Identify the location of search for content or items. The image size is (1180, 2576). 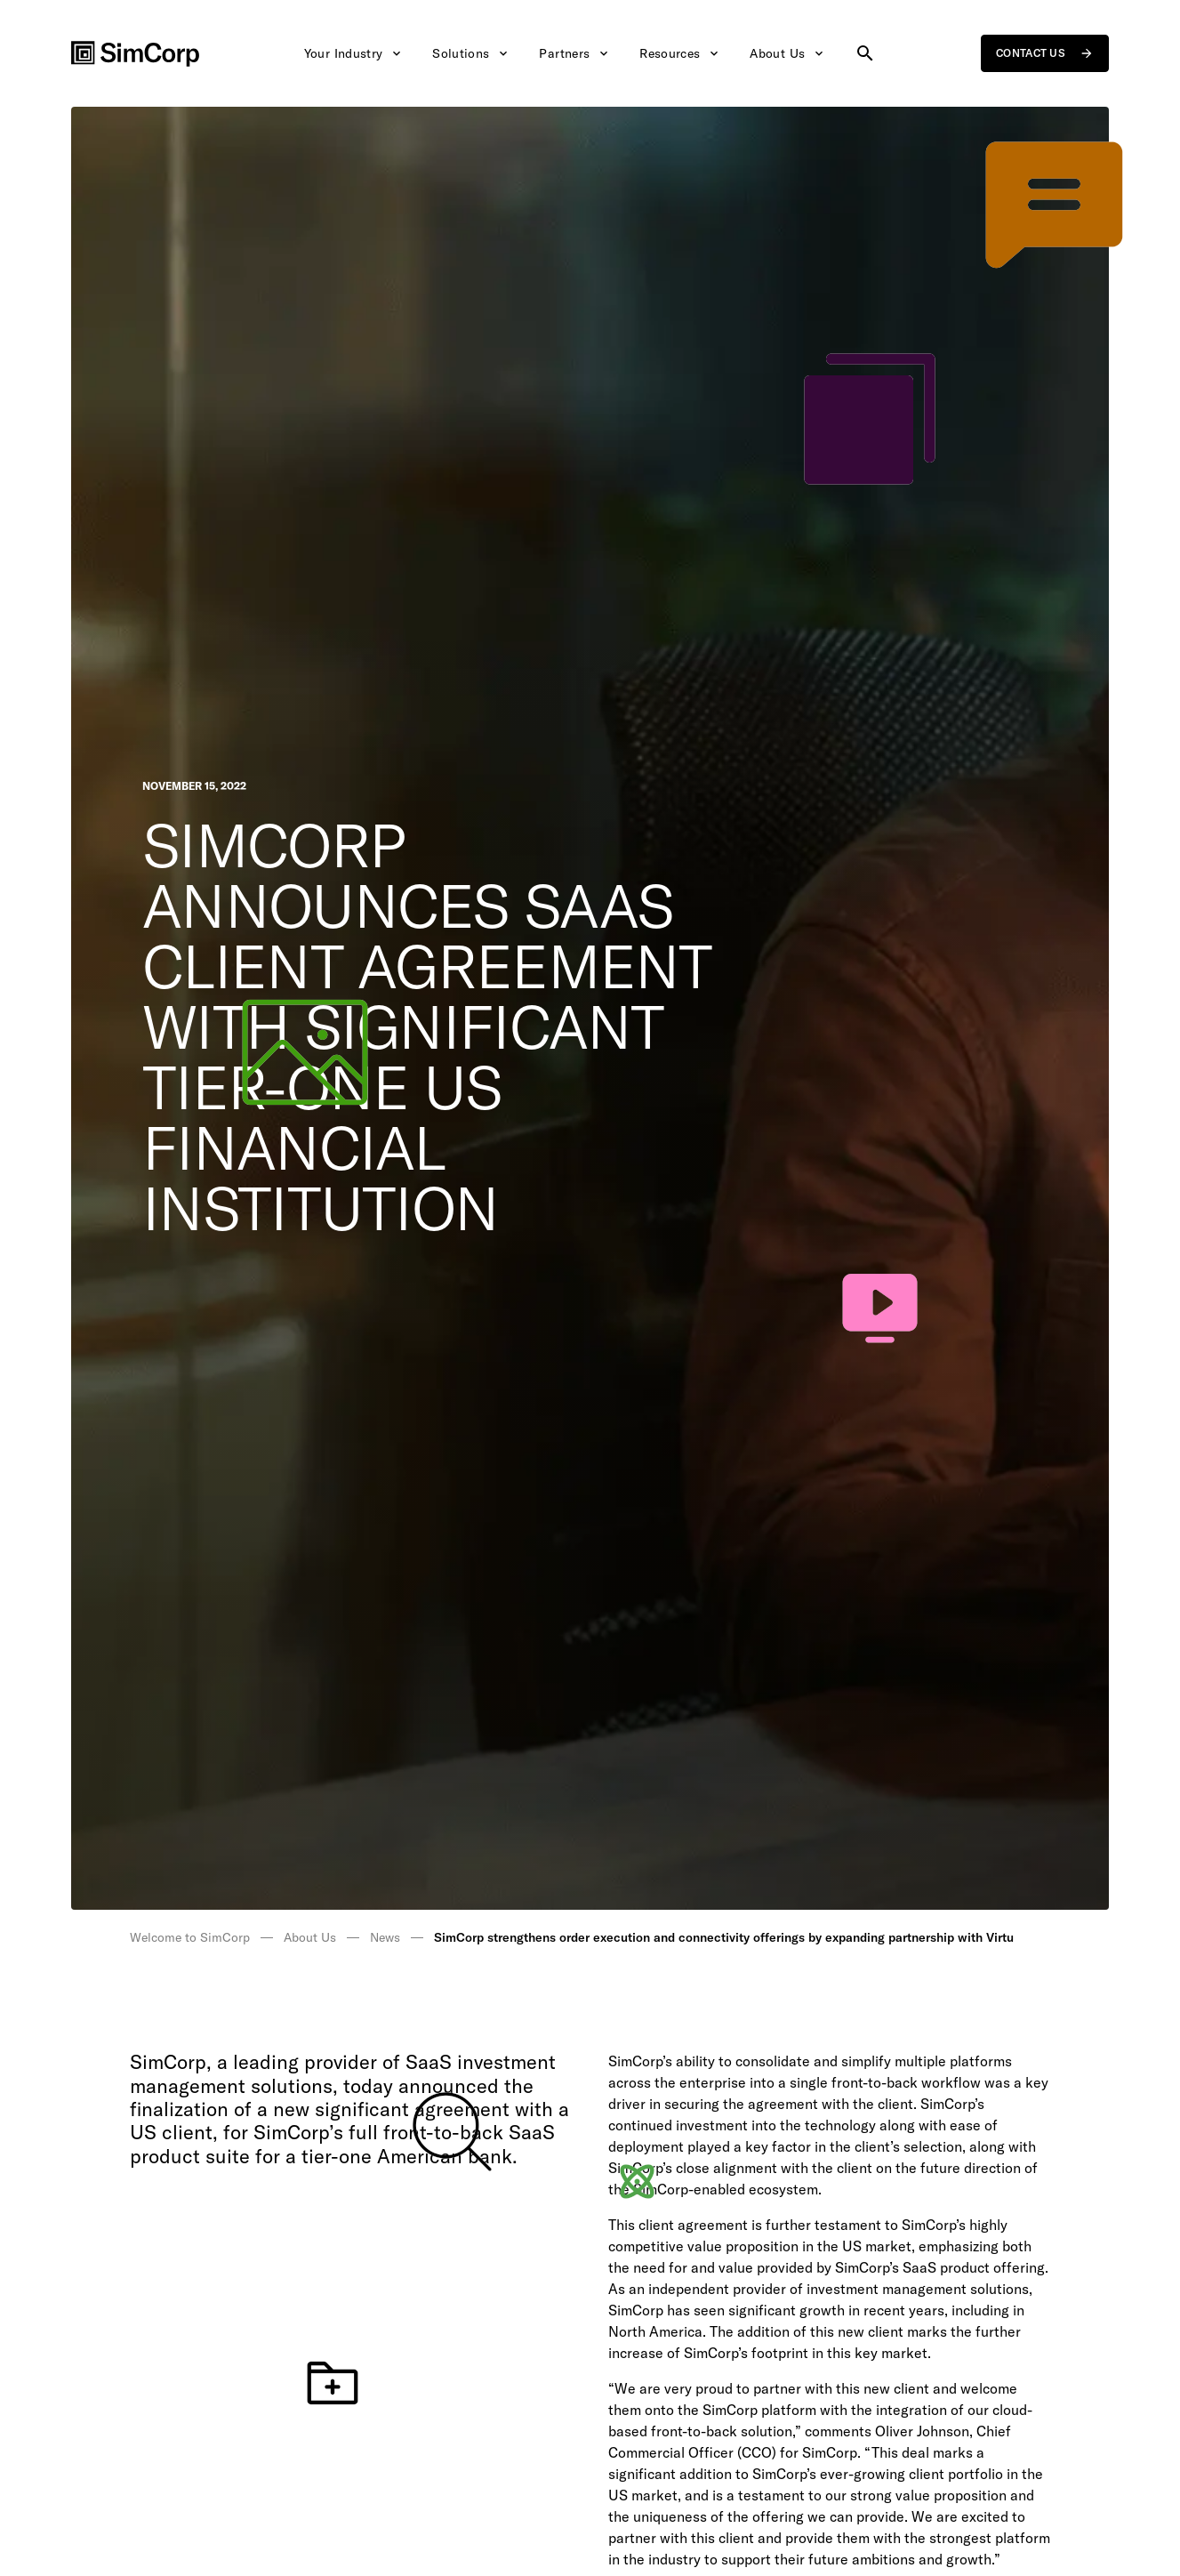
(452, 2131).